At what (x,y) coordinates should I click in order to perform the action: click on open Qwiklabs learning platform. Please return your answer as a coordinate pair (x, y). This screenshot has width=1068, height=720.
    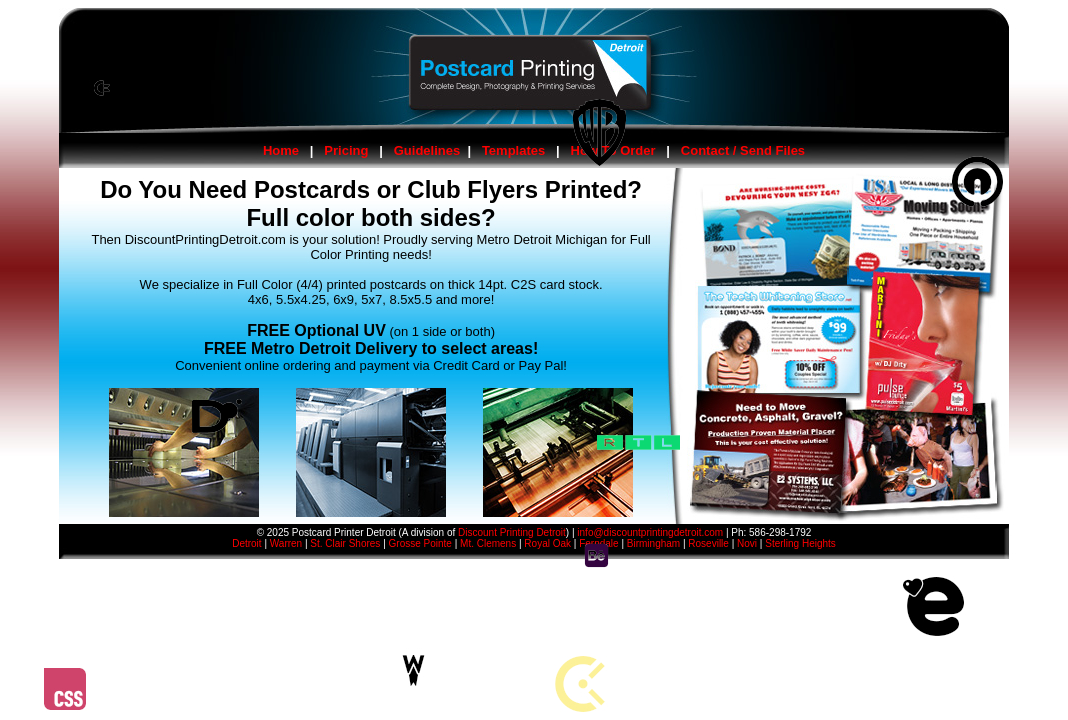
    Looking at the image, I should click on (977, 181).